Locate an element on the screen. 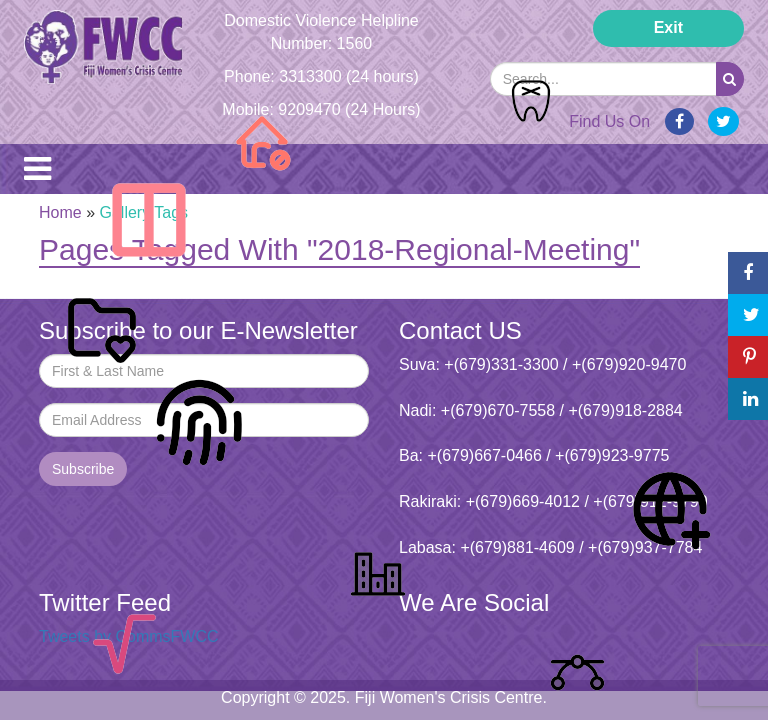 The height and width of the screenshot is (720, 768). enable fingerprint authentication is located at coordinates (199, 422).